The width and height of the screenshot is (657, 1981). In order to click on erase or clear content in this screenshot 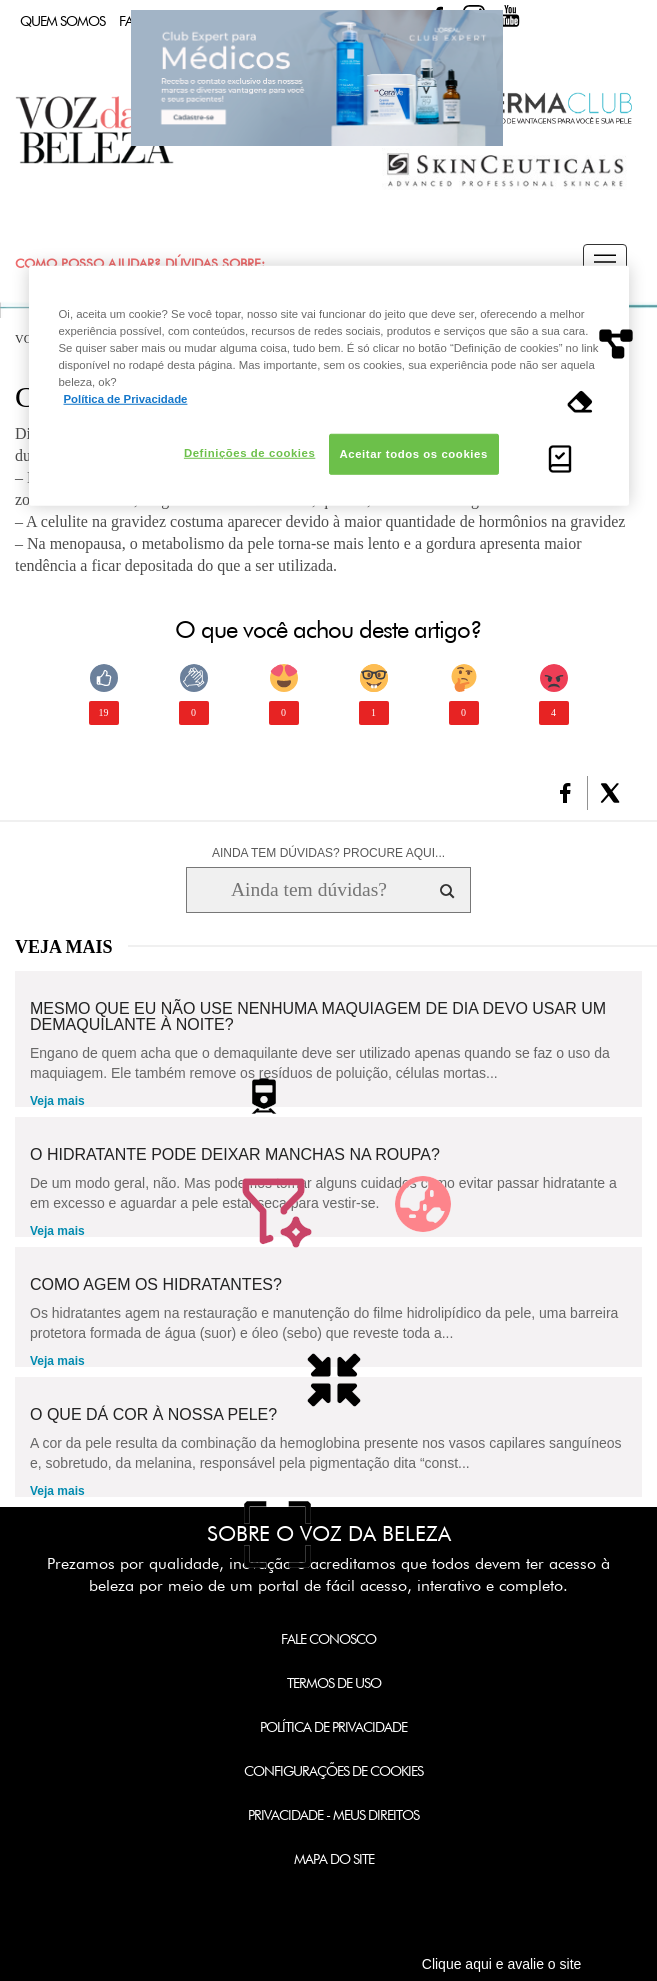, I will do `click(580, 402)`.